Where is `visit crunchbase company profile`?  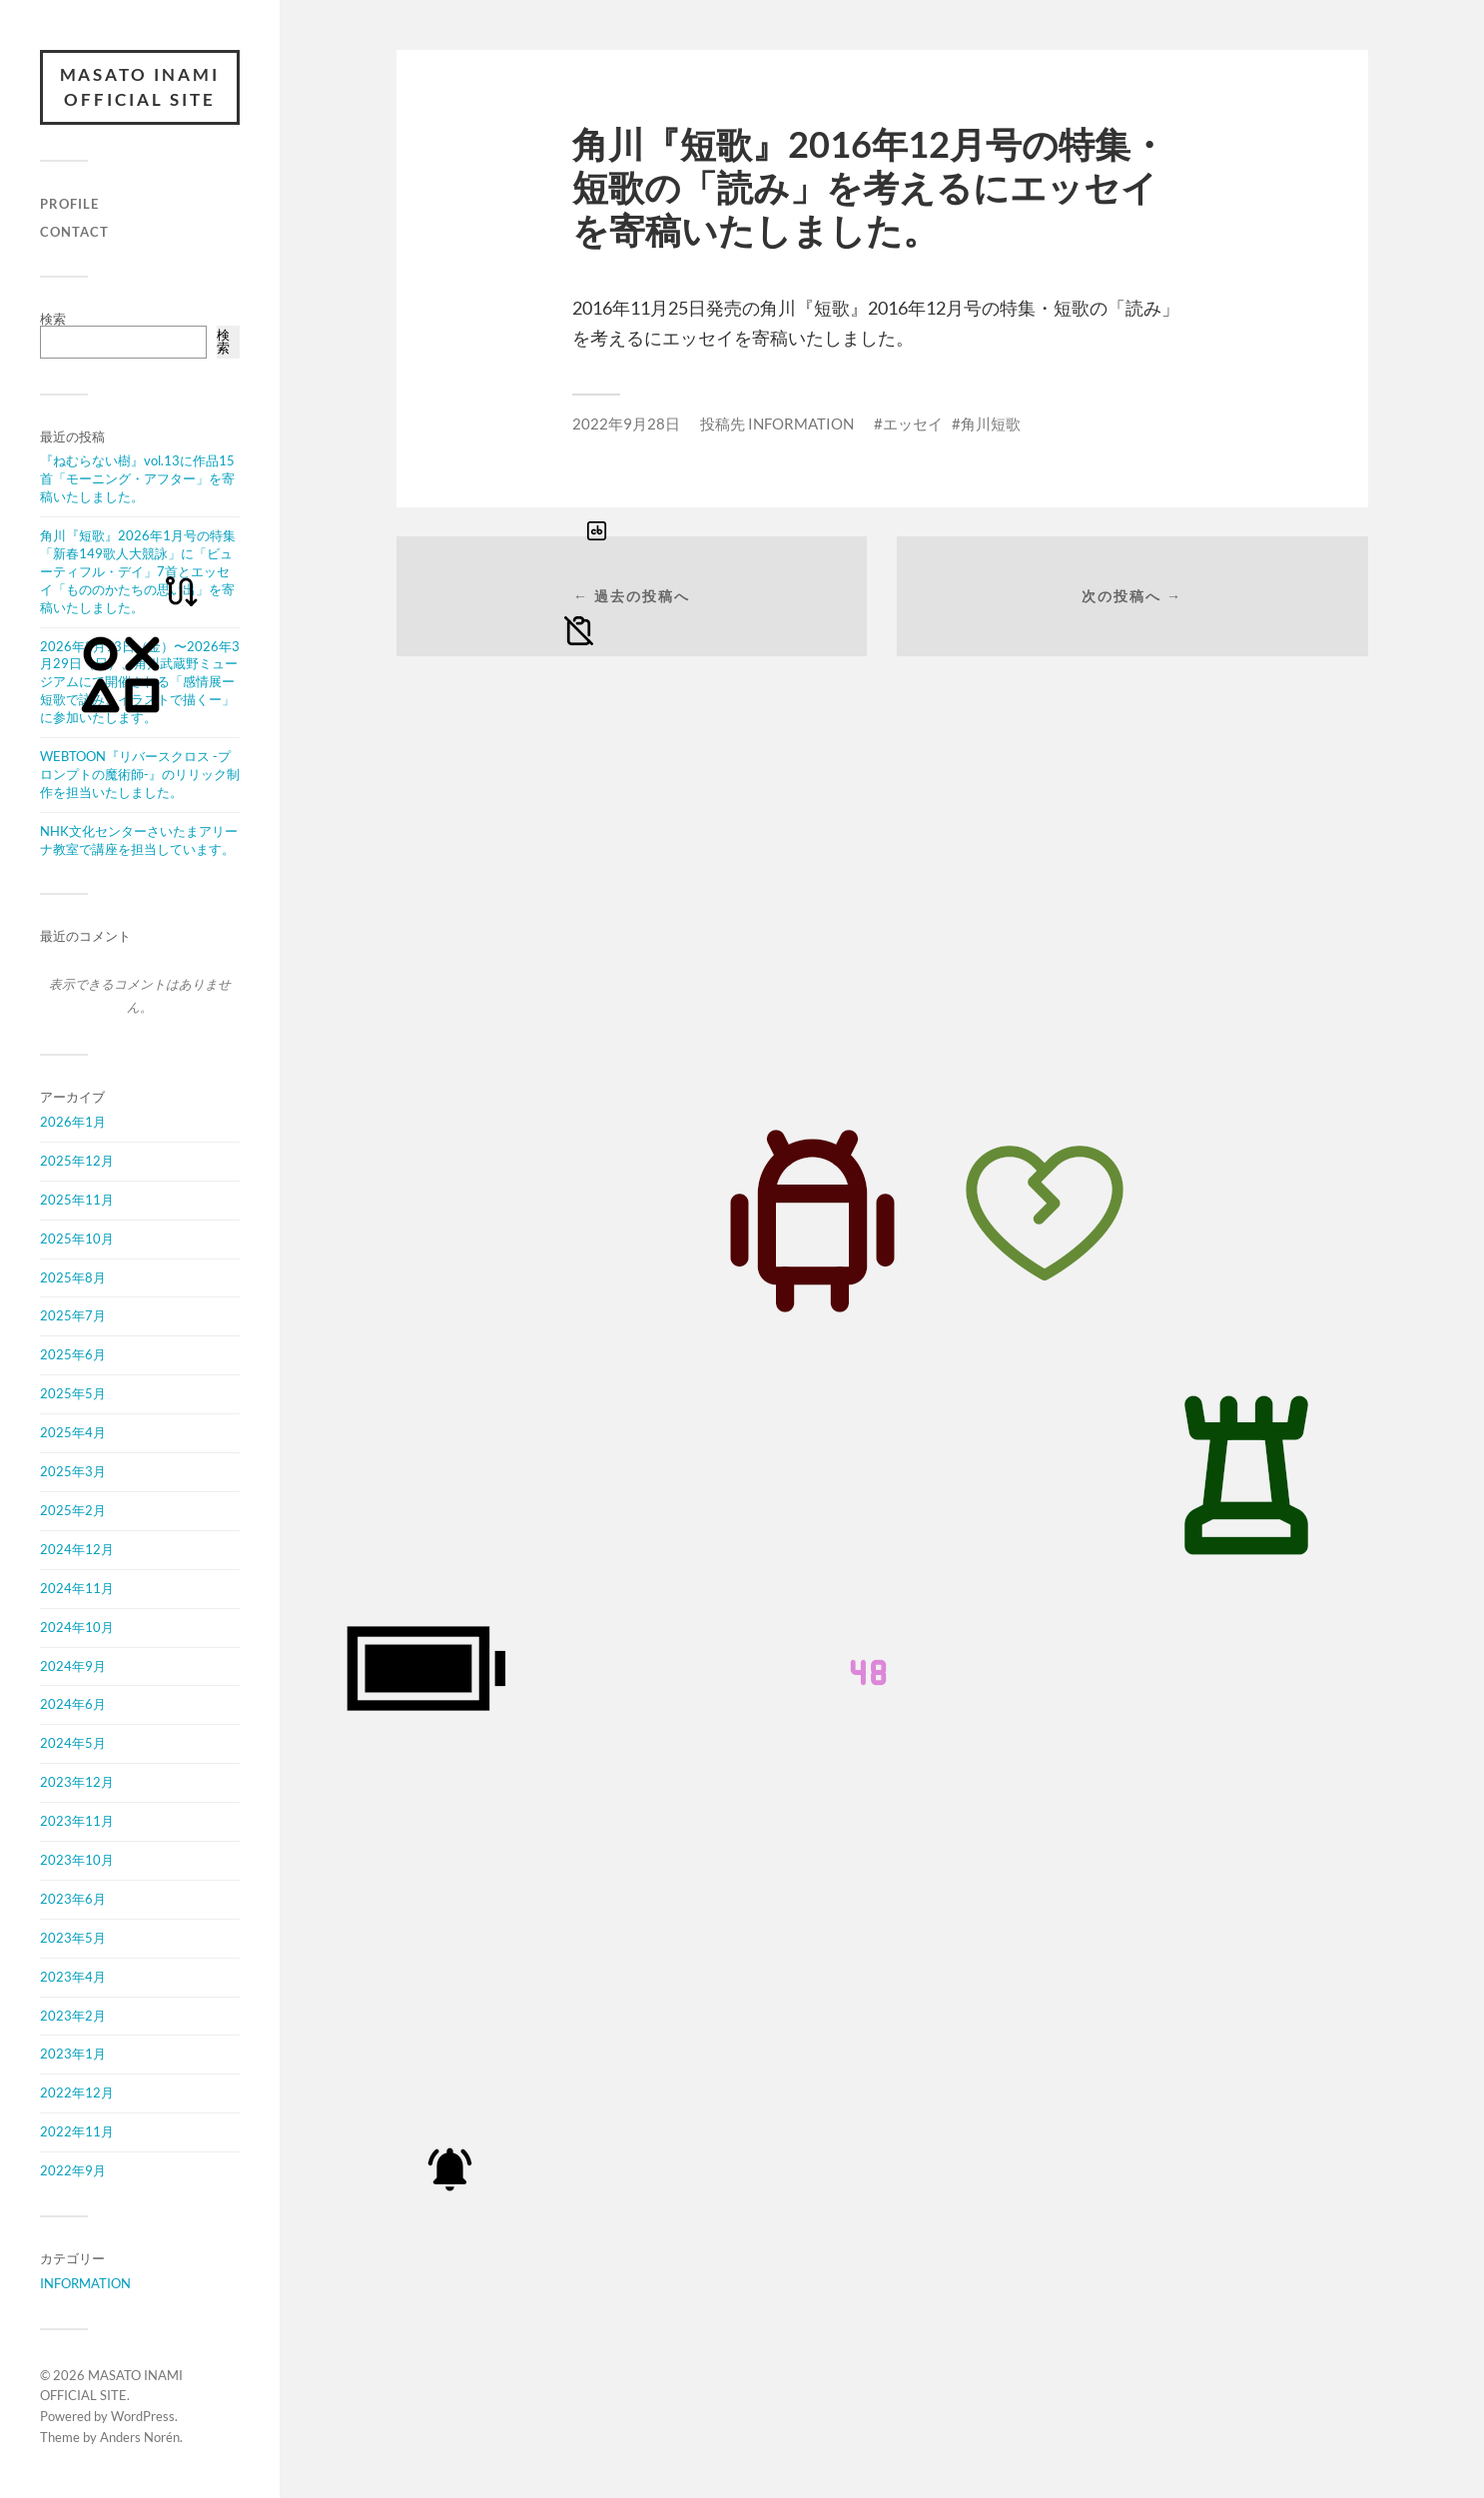 visit crunchbase company profile is located at coordinates (596, 530).